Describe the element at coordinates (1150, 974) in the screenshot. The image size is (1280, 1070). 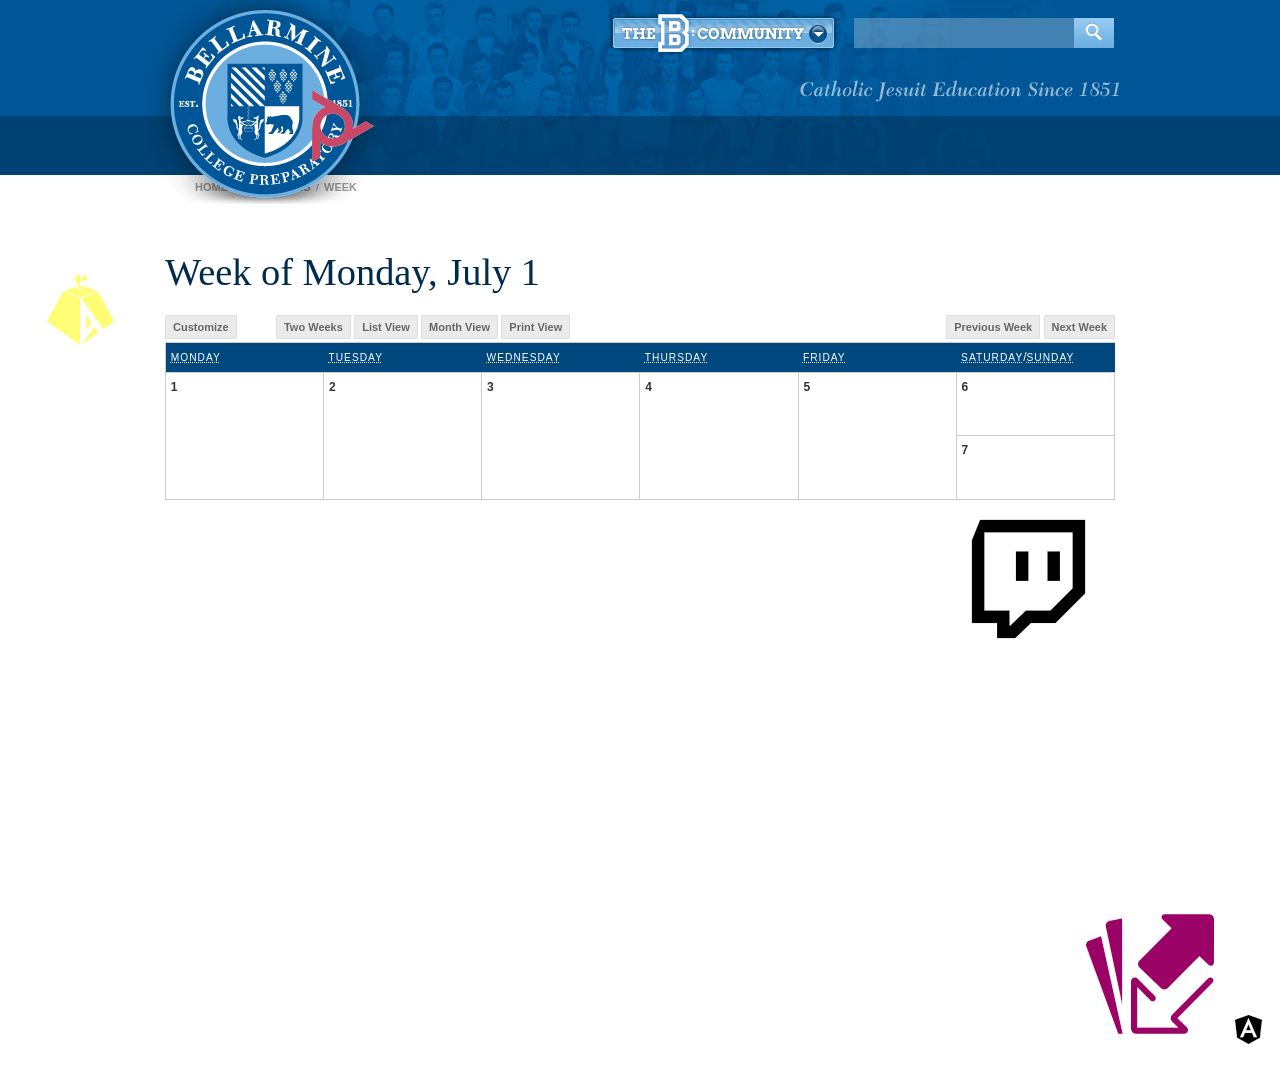
I see `visit cardmarket trading card marketplace` at that location.